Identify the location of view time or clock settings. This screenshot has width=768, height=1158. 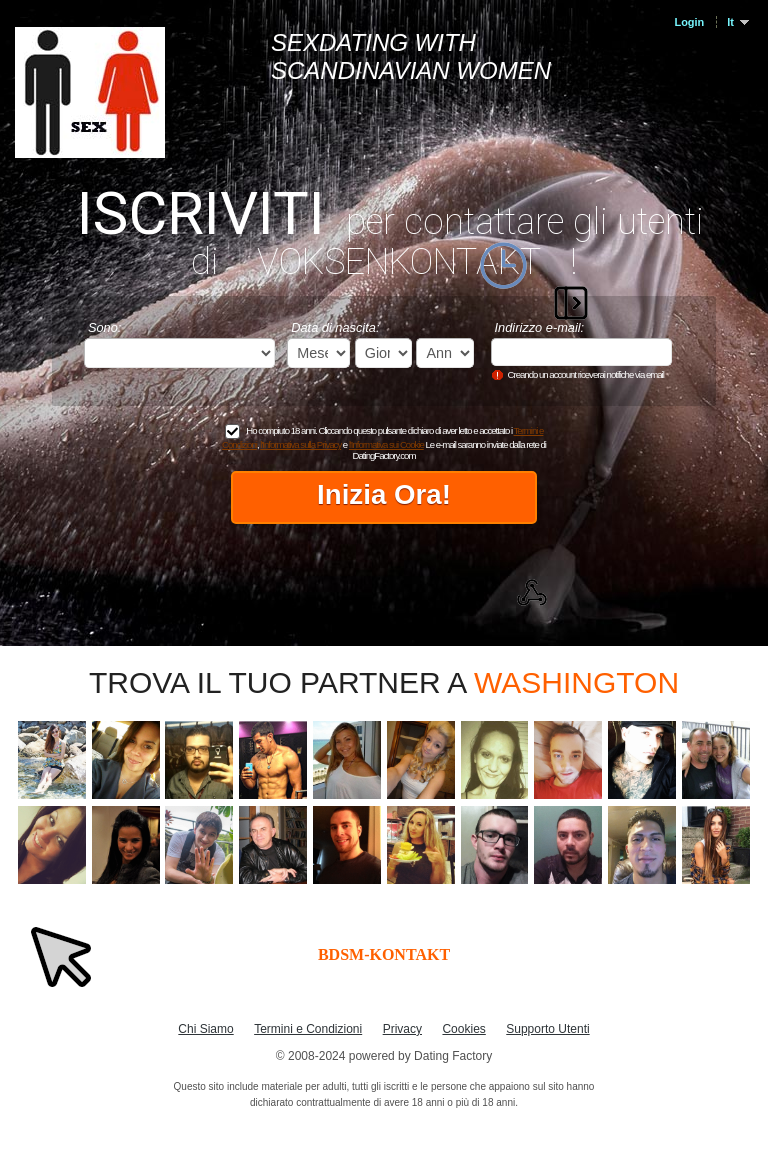
(503, 265).